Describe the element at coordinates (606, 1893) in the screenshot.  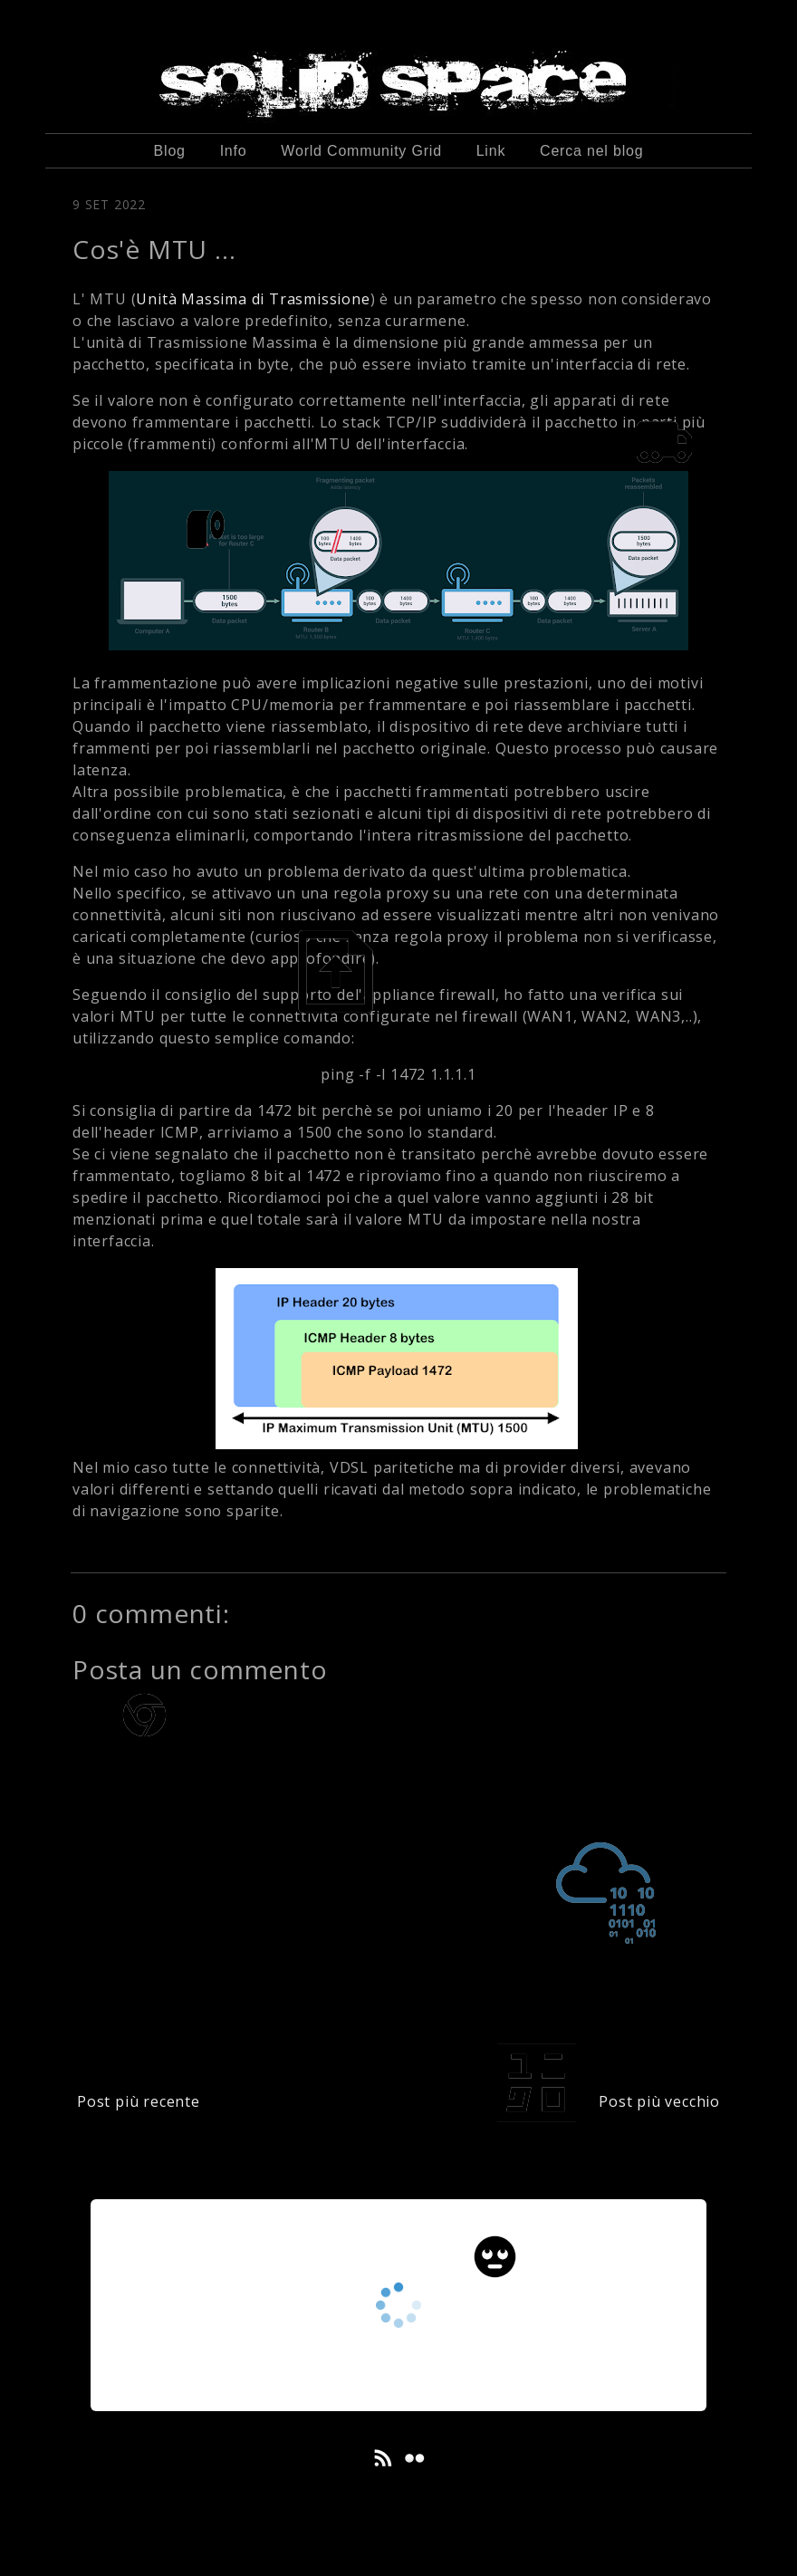
I see `visit tryhackme cybersecurity learning platform` at that location.